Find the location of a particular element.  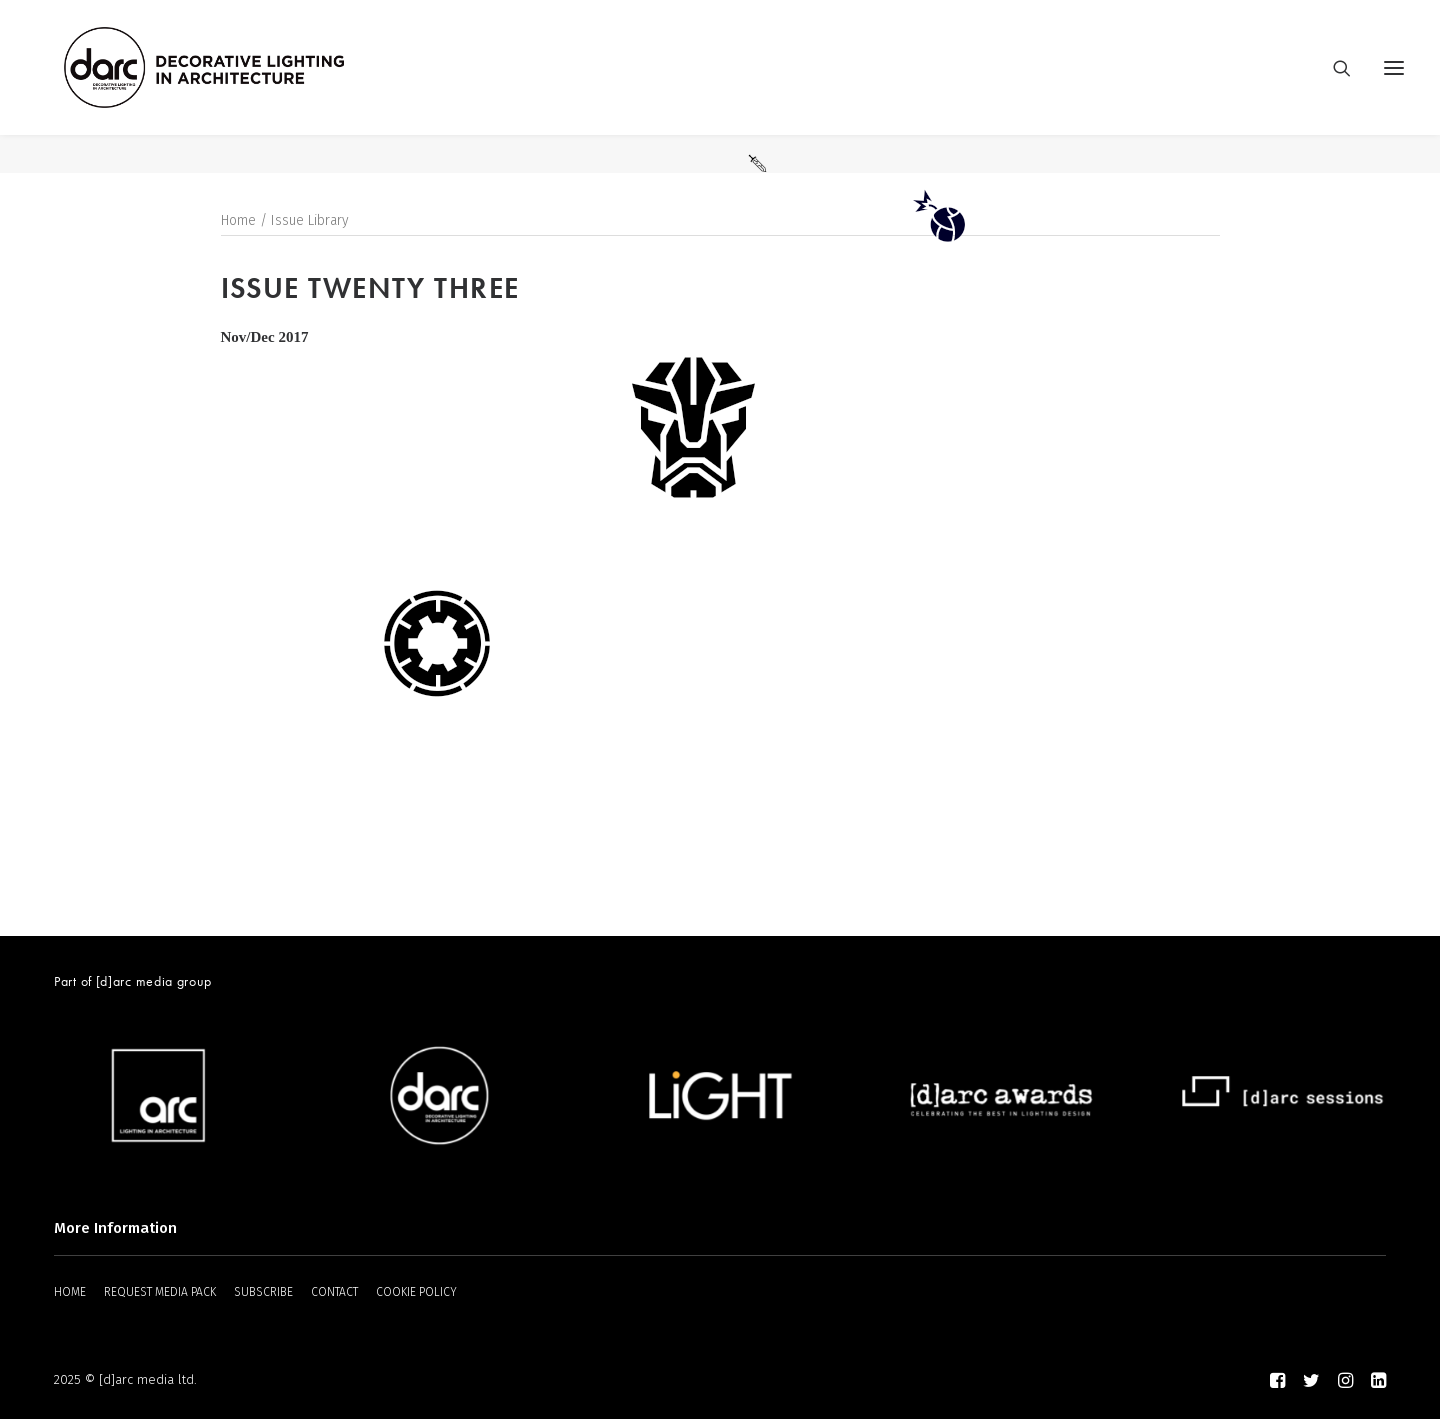

indicates a broken or damaged weapon in inventory is located at coordinates (757, 163).